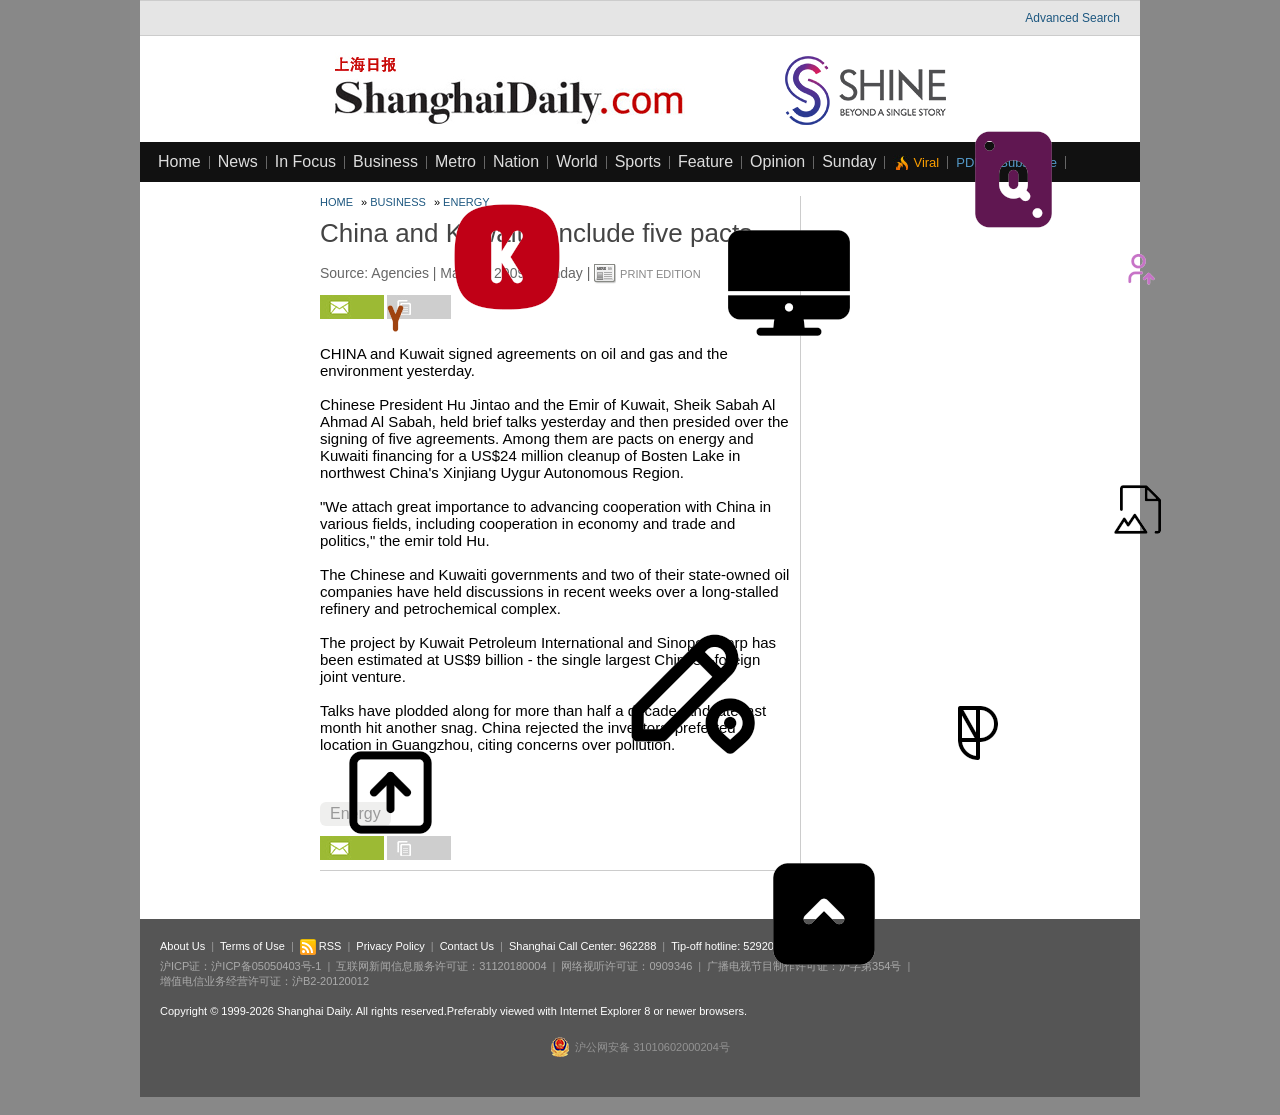 The width and height of the screenshot is (1280, 1115). I want to click on indicates items starting with the letter K, so click(507, 257).